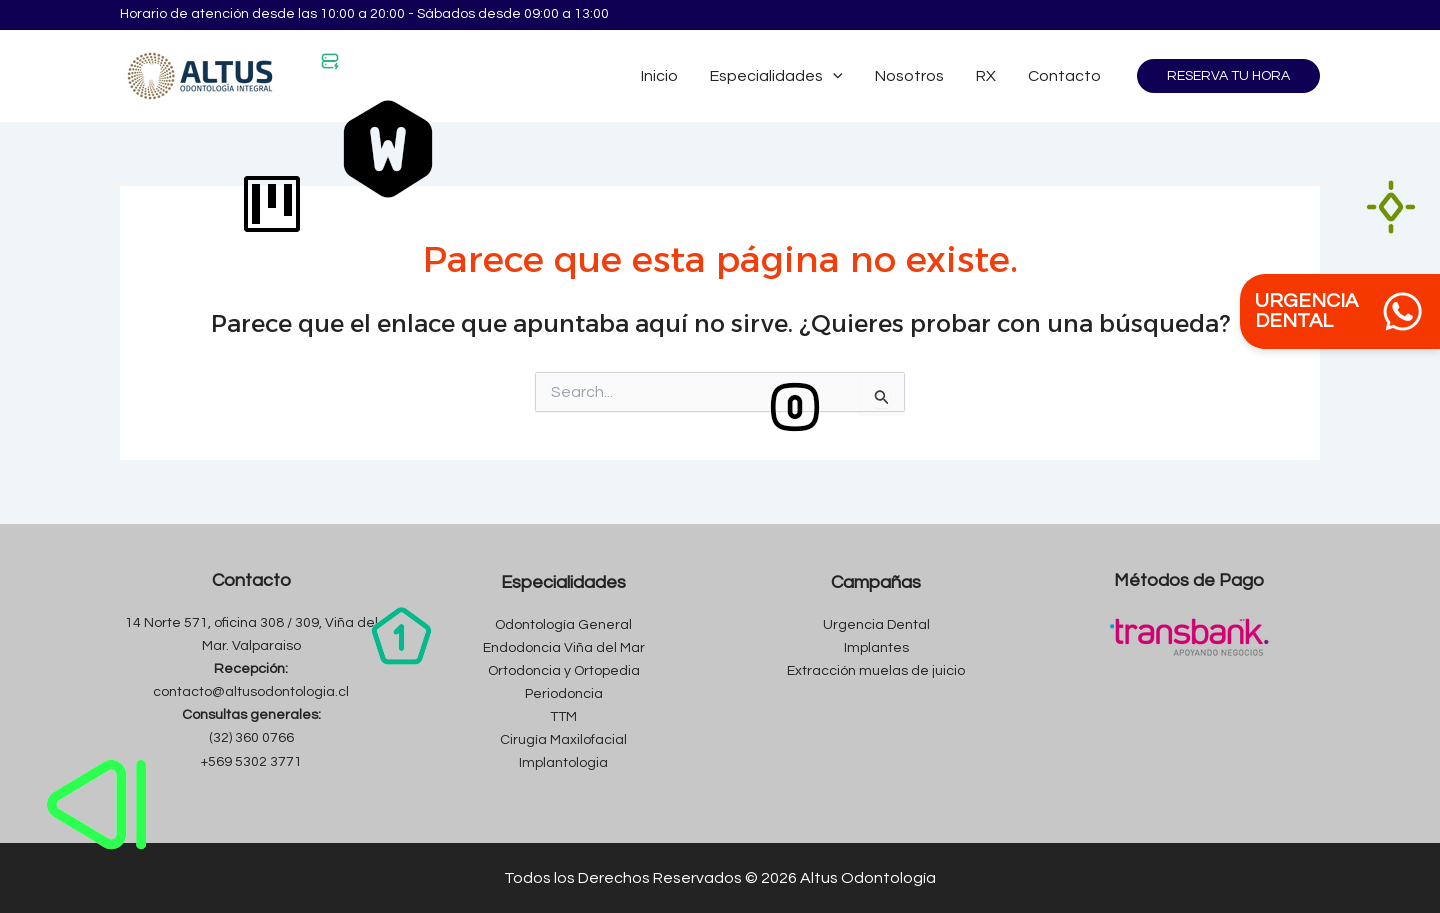 Image resolution: width=1440 pixels, height=913 pixels. I want to click on represents the letter "o" in a menu or keyboard interface, so click(795, 407).